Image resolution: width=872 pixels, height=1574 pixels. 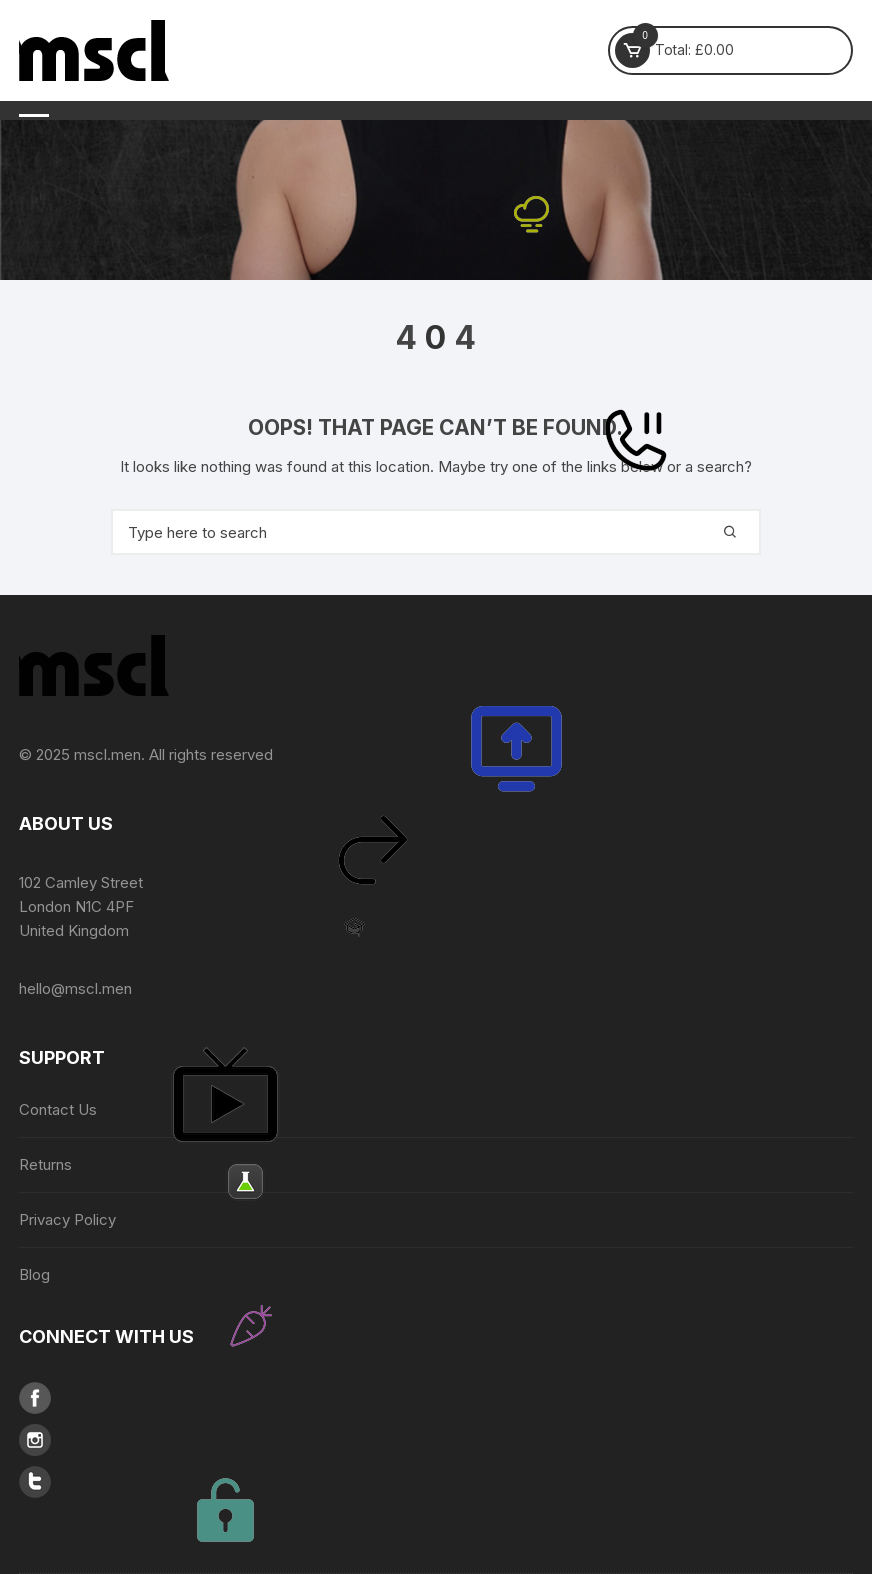 What do you see at coordinates (637, 439) in the screenshot?
I see `put current call on hold` at bounding box center [637, 439].